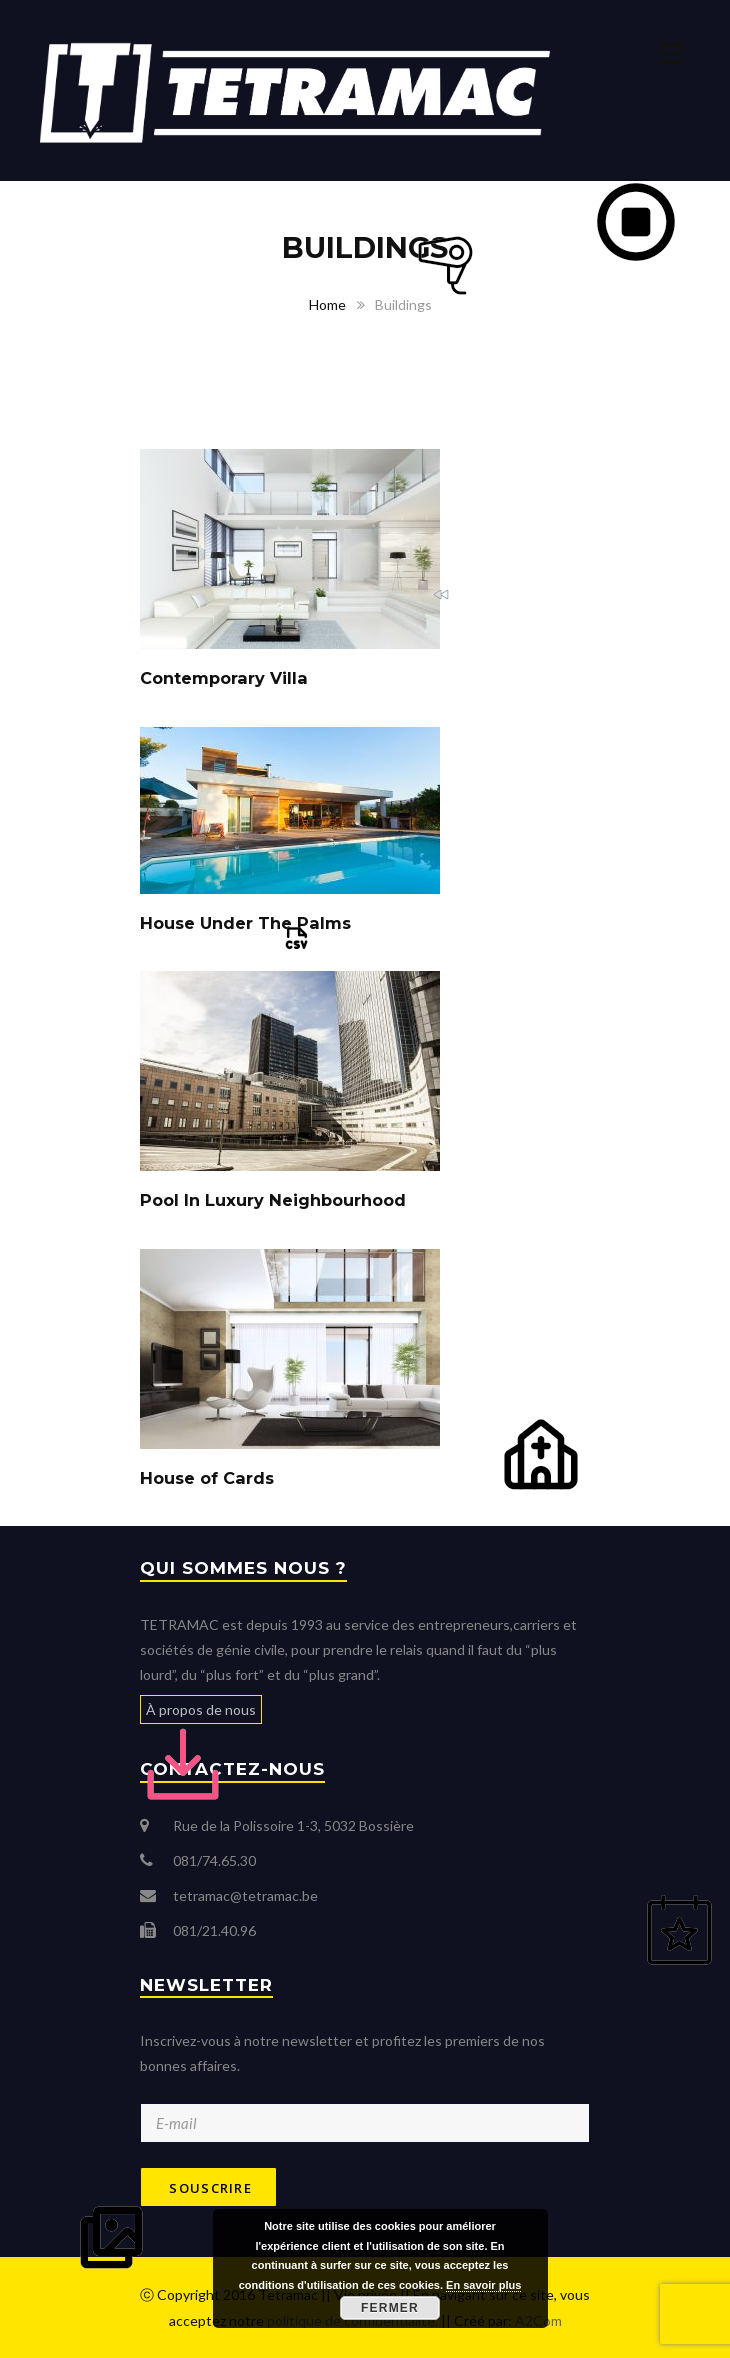 This screenshot has height=2358, width=730. I want to click on view nearby churches or places of worship, so click(541, 1456).